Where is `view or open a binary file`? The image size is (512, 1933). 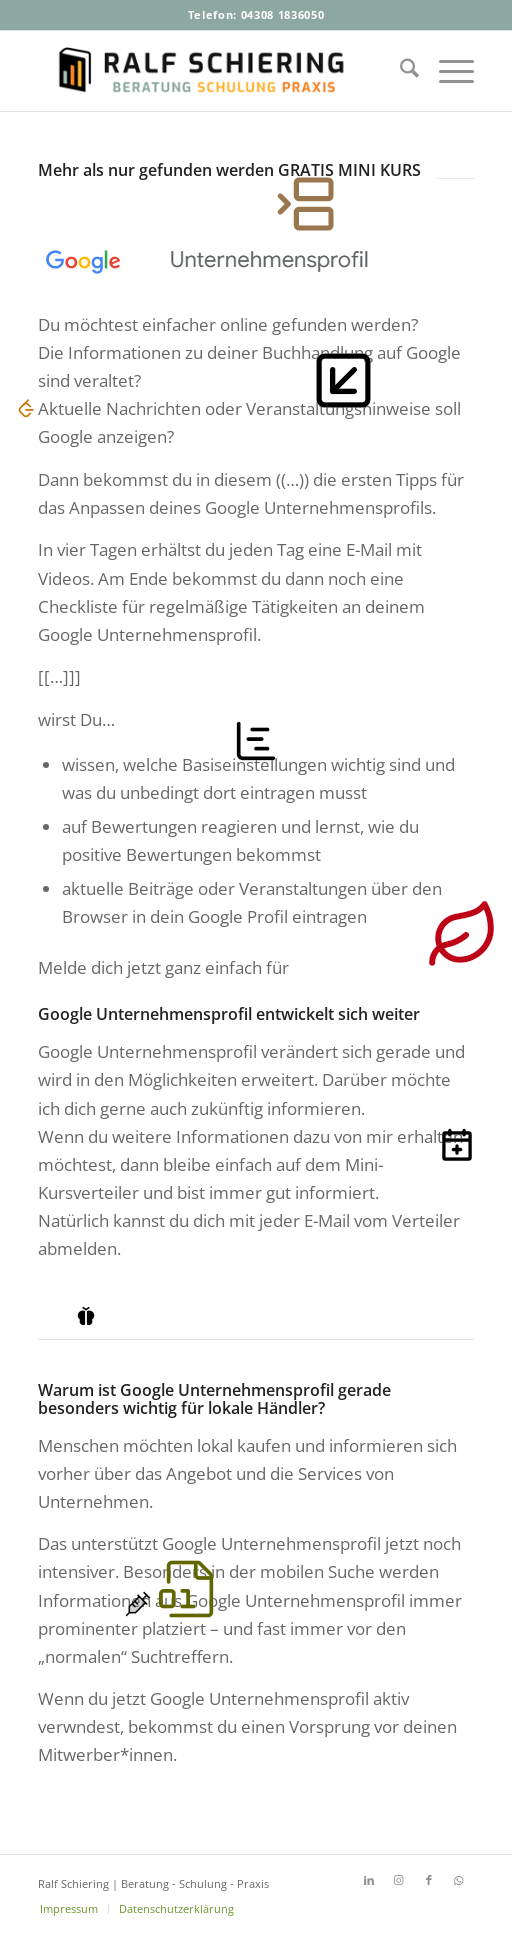
view or open a binary file is located at coordinates (190, 1589).